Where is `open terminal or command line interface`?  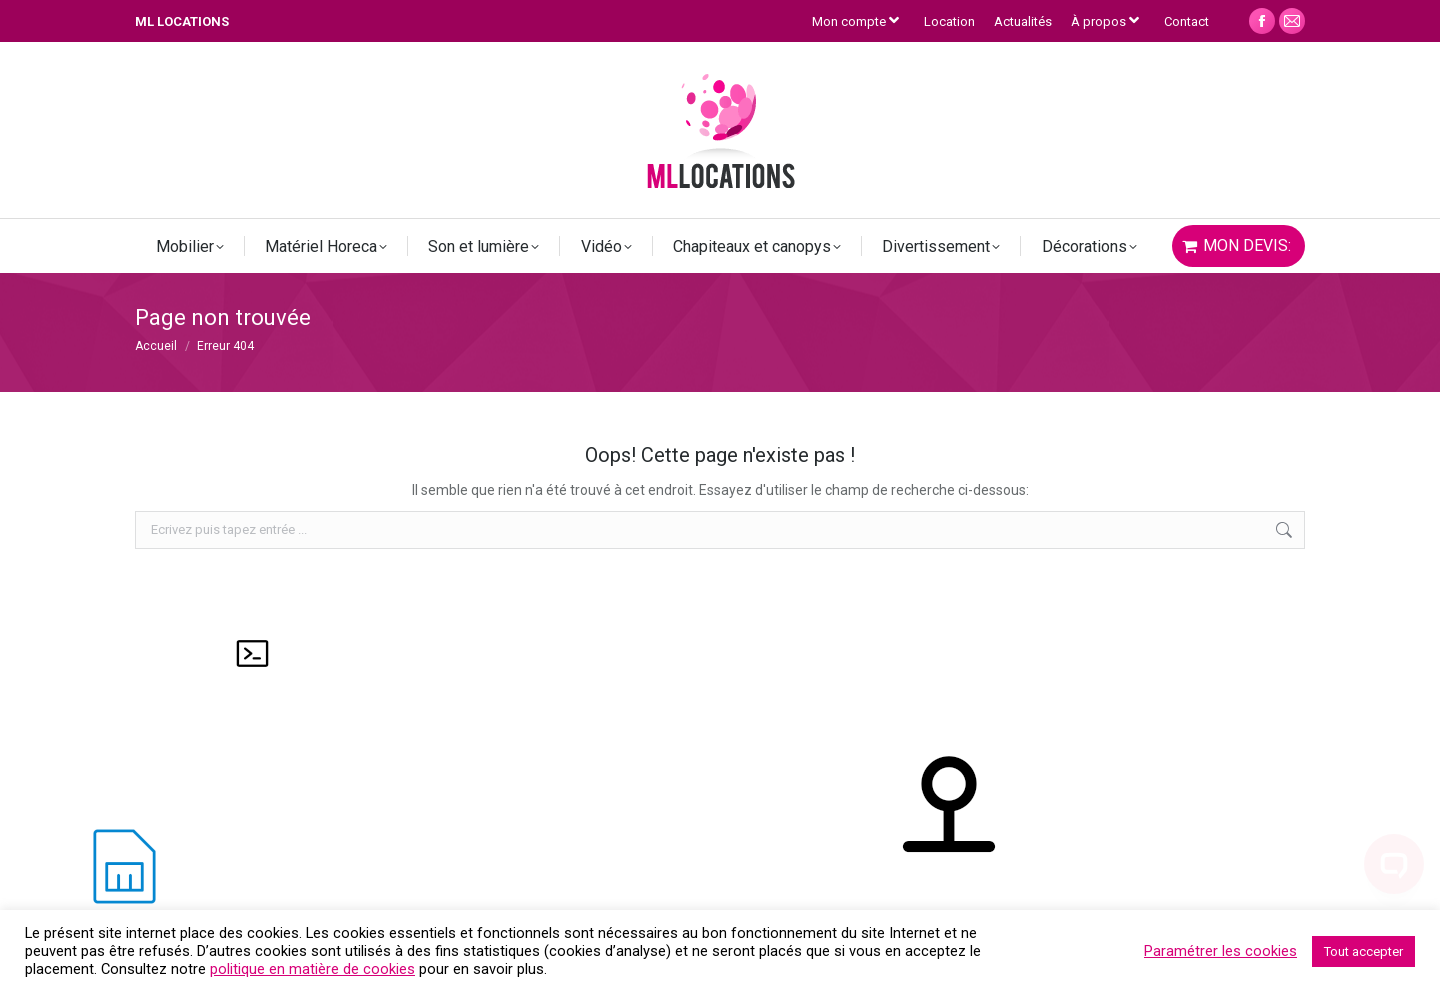
open terminal or command line interface is located at coordinates (252, 653).